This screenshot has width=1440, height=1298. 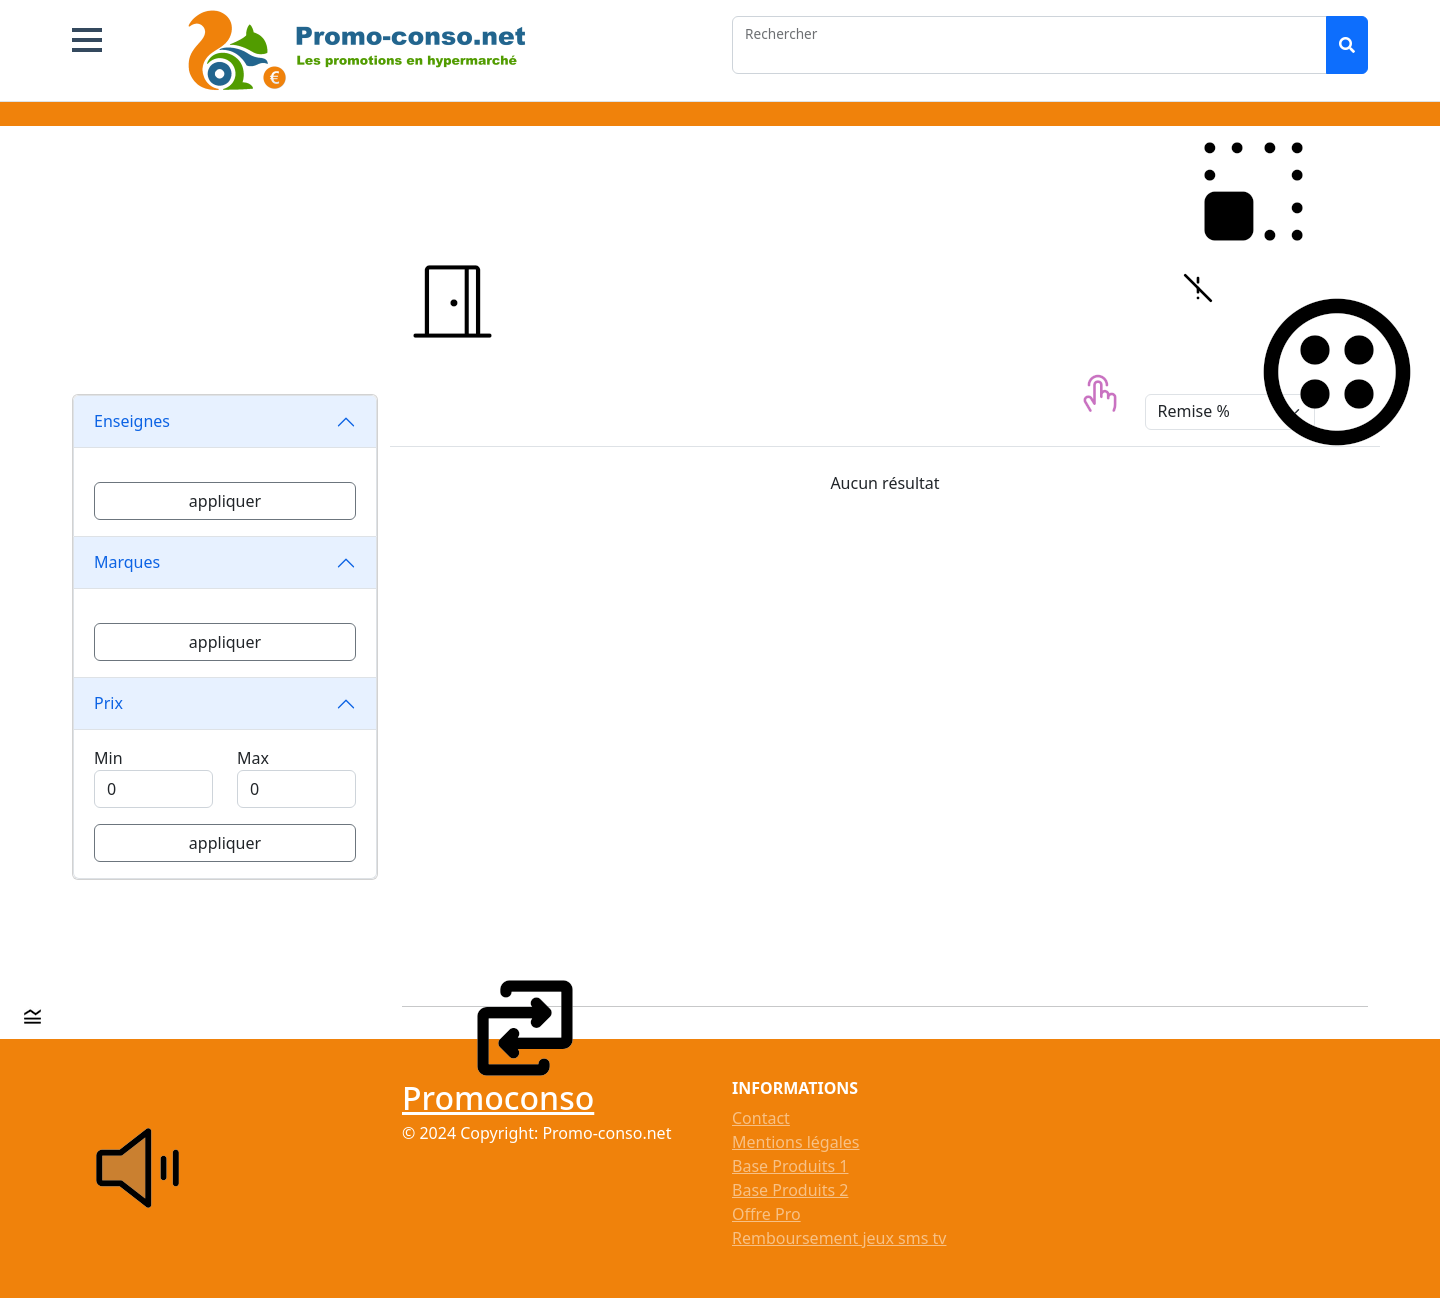 What do you see at coordinates (1253, 191) in the screenshot?
I see `align content to bottom-left corner` at bounding box center [1253, 191].